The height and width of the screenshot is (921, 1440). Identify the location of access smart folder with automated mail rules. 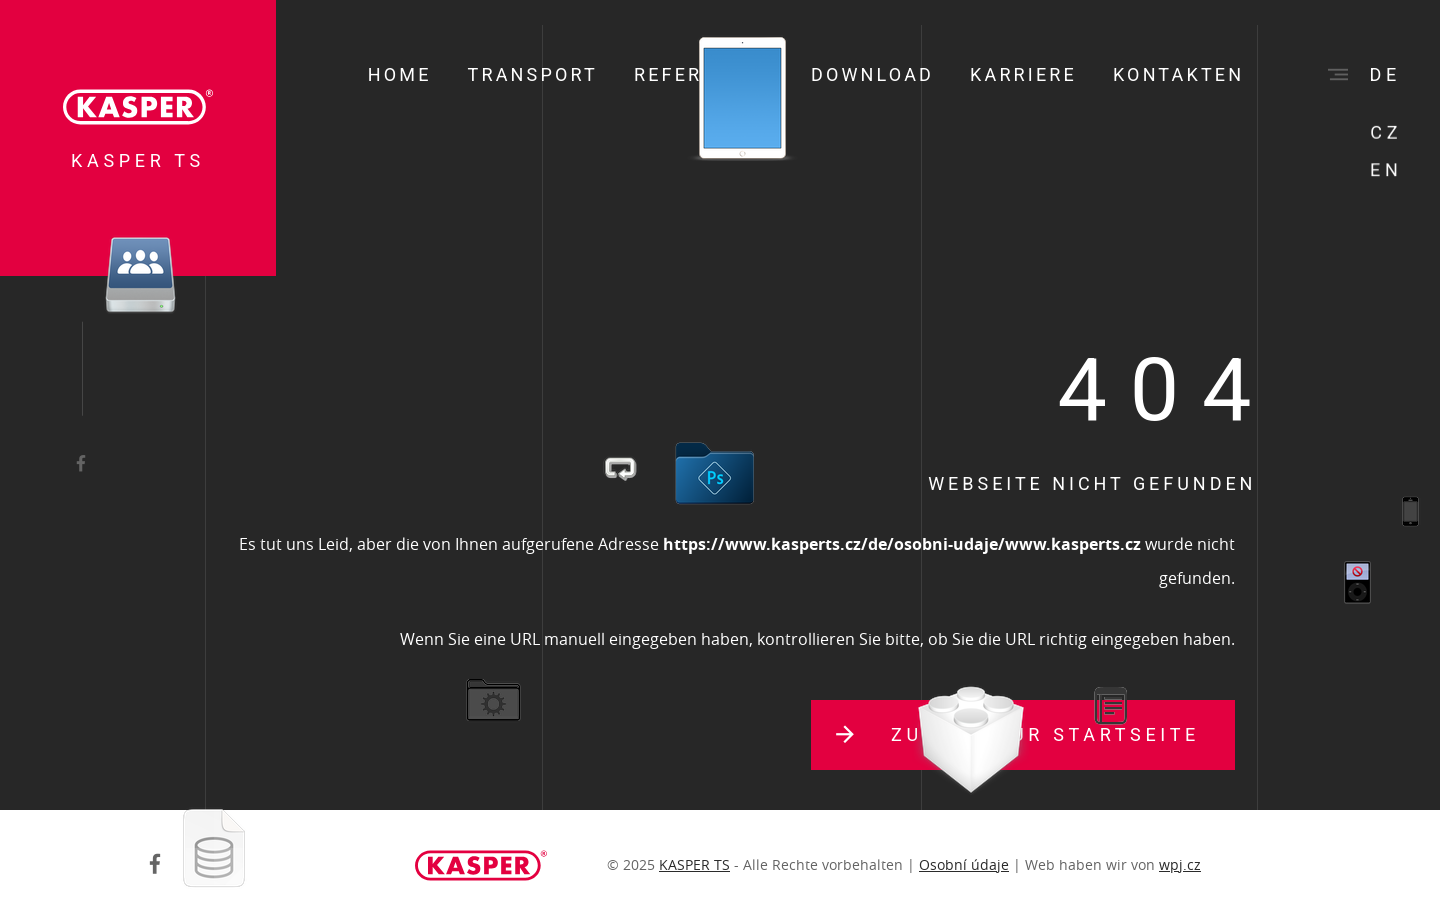
(493, 699).